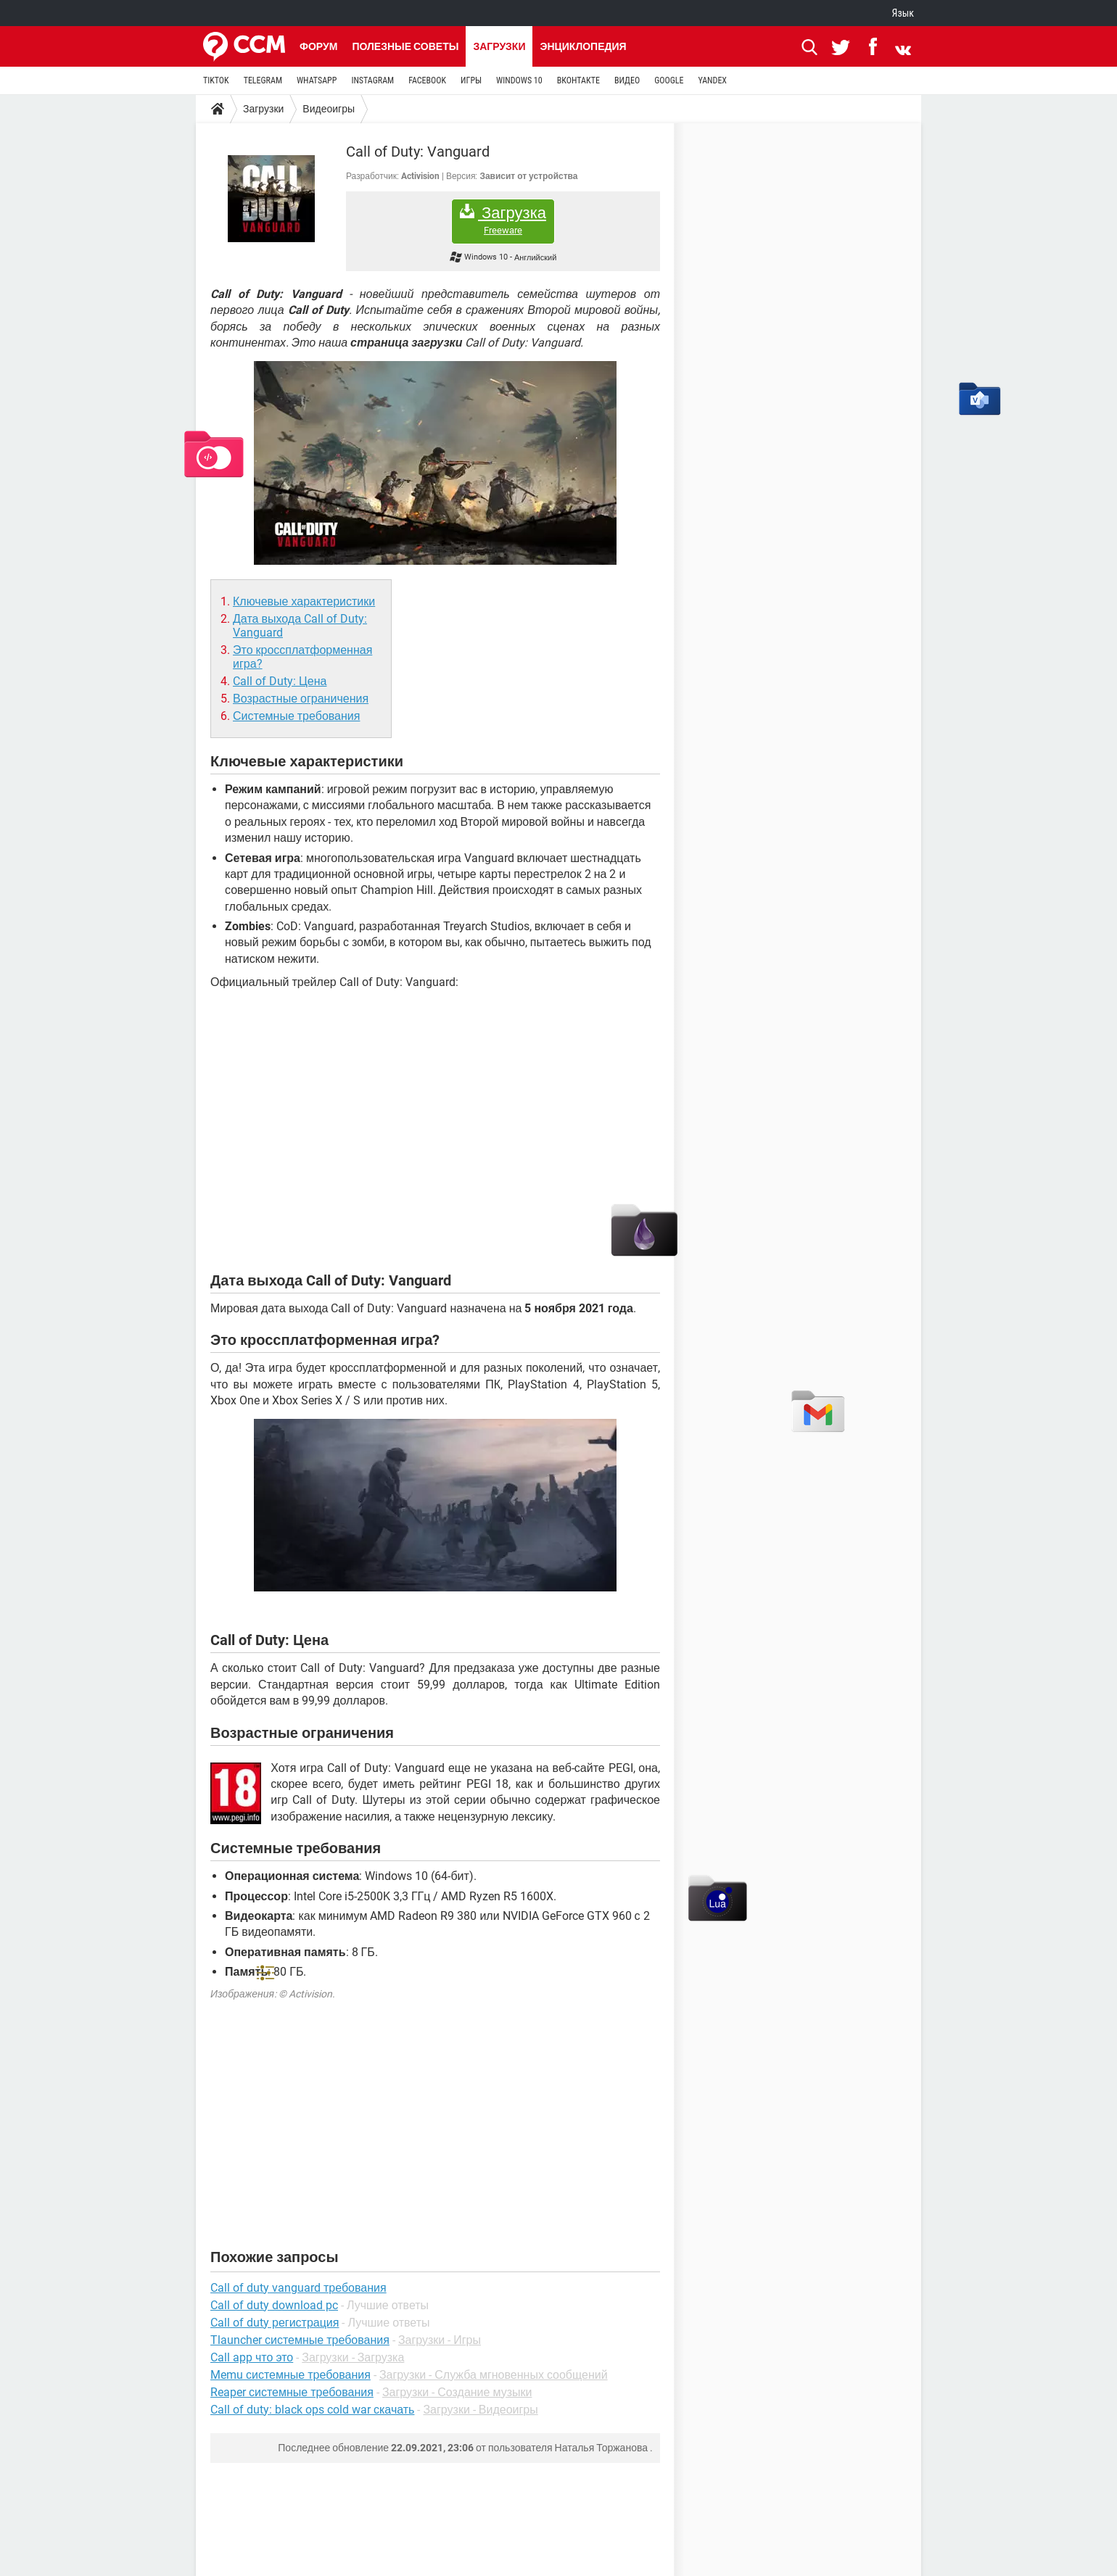 The height and width of the screenshot is (2576, 1117). Describe the element at coordinates (979, 399) in the screenshot. I see `open folder containing microsoft visio files` at that location.